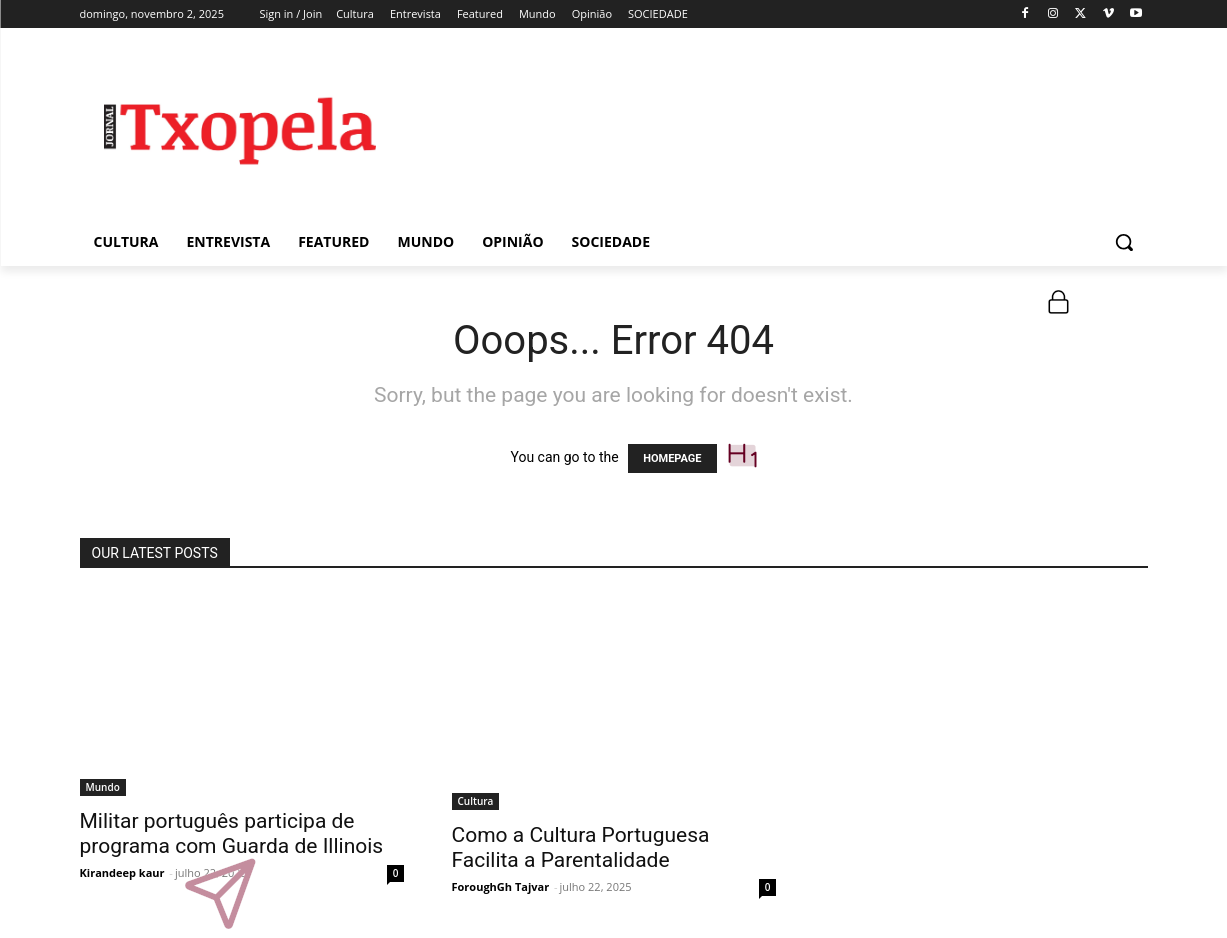  What do you see at coordinates (219, 894) in the screenshot?
I see `send a message` at bounding box center [219, 894].